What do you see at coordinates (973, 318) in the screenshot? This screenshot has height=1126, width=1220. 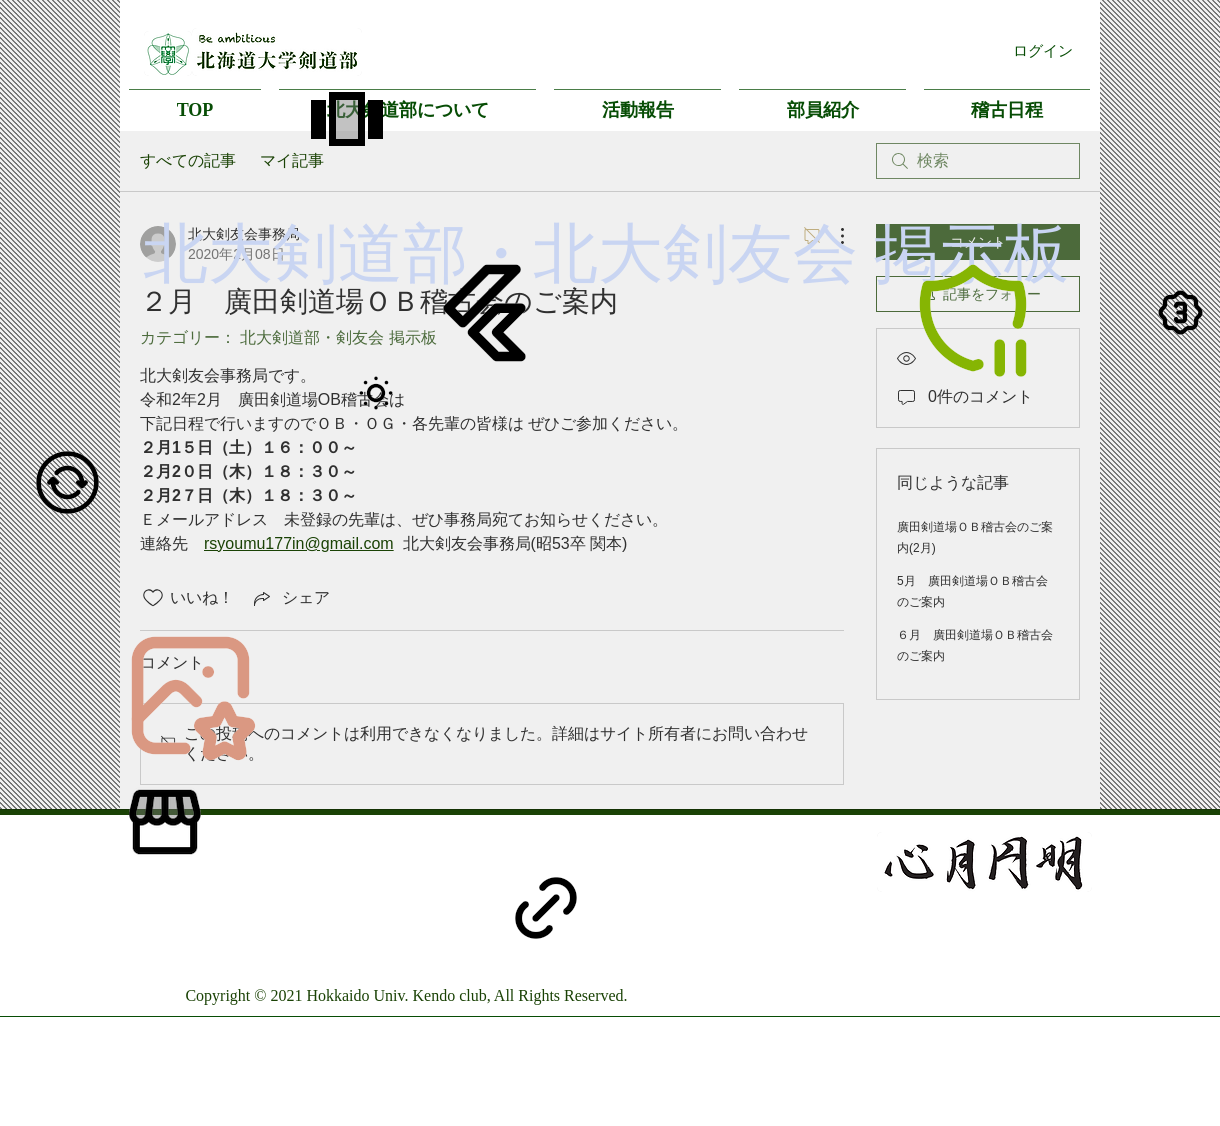 I see `pause security protection temporarily` at bounding box center [973, 318].